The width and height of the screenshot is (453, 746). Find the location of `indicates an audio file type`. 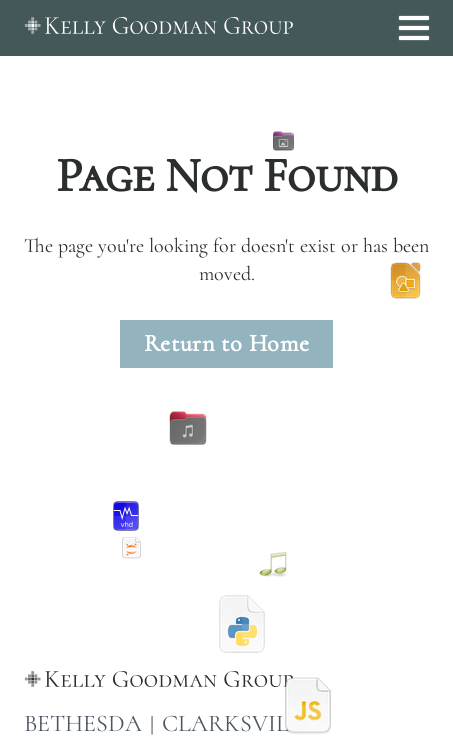

indicates an audio file type is located at coordinates (273, 564).